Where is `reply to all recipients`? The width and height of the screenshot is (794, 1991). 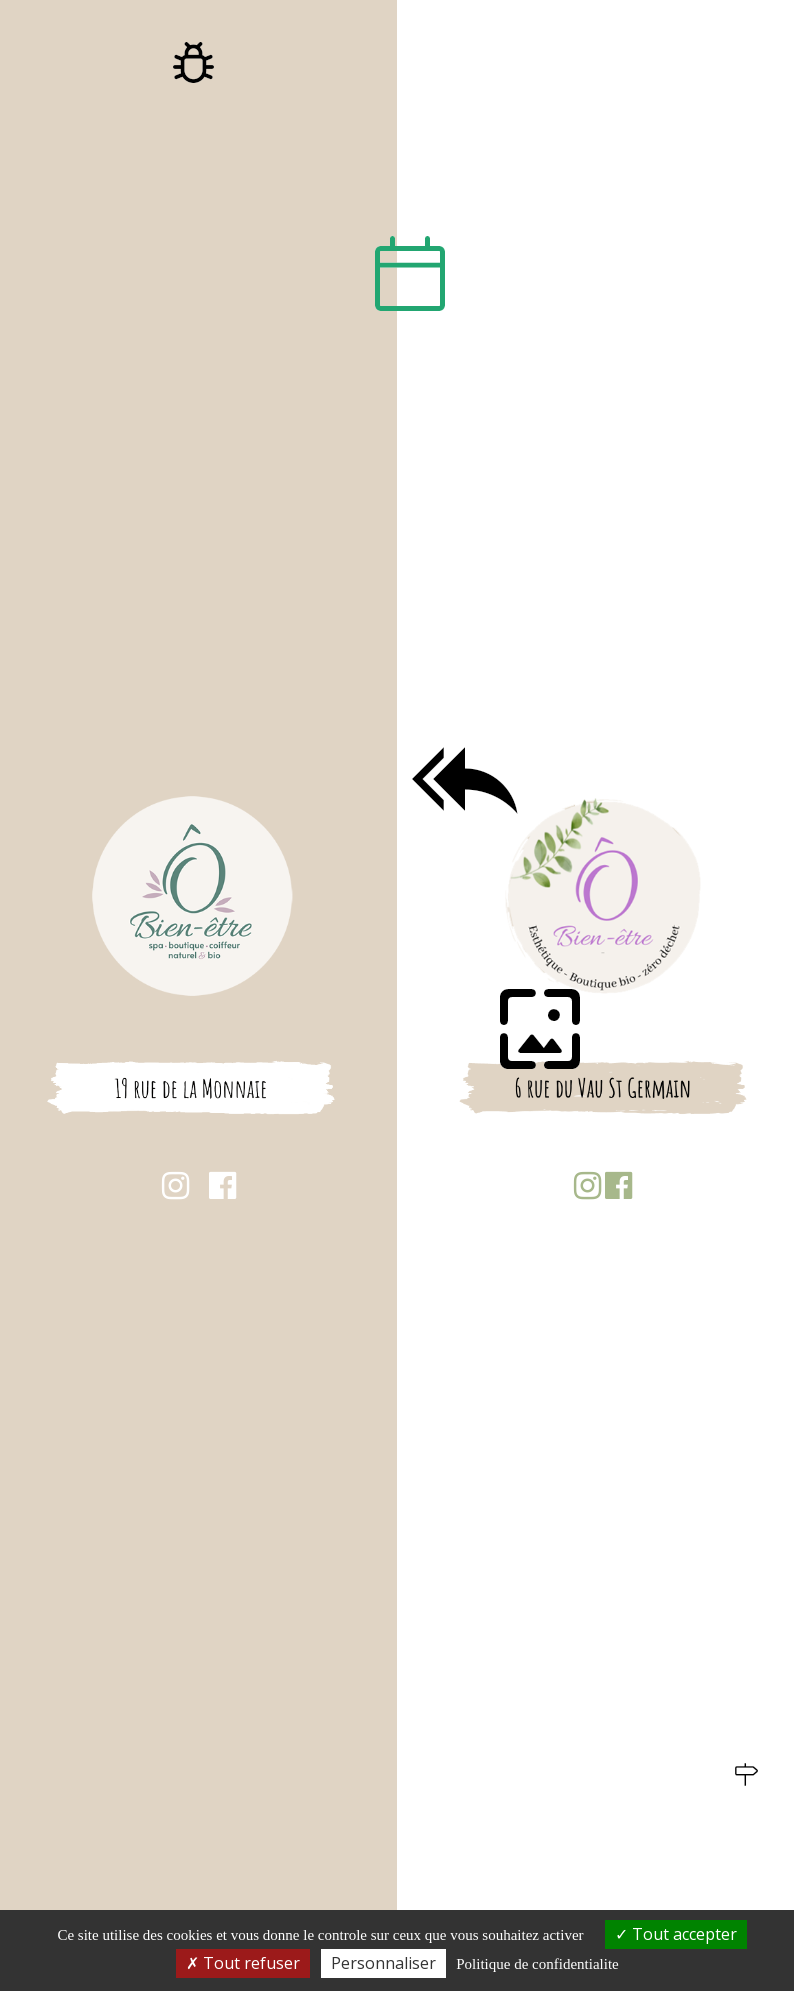
reply to all recipients is located at coordinates (465, 779).